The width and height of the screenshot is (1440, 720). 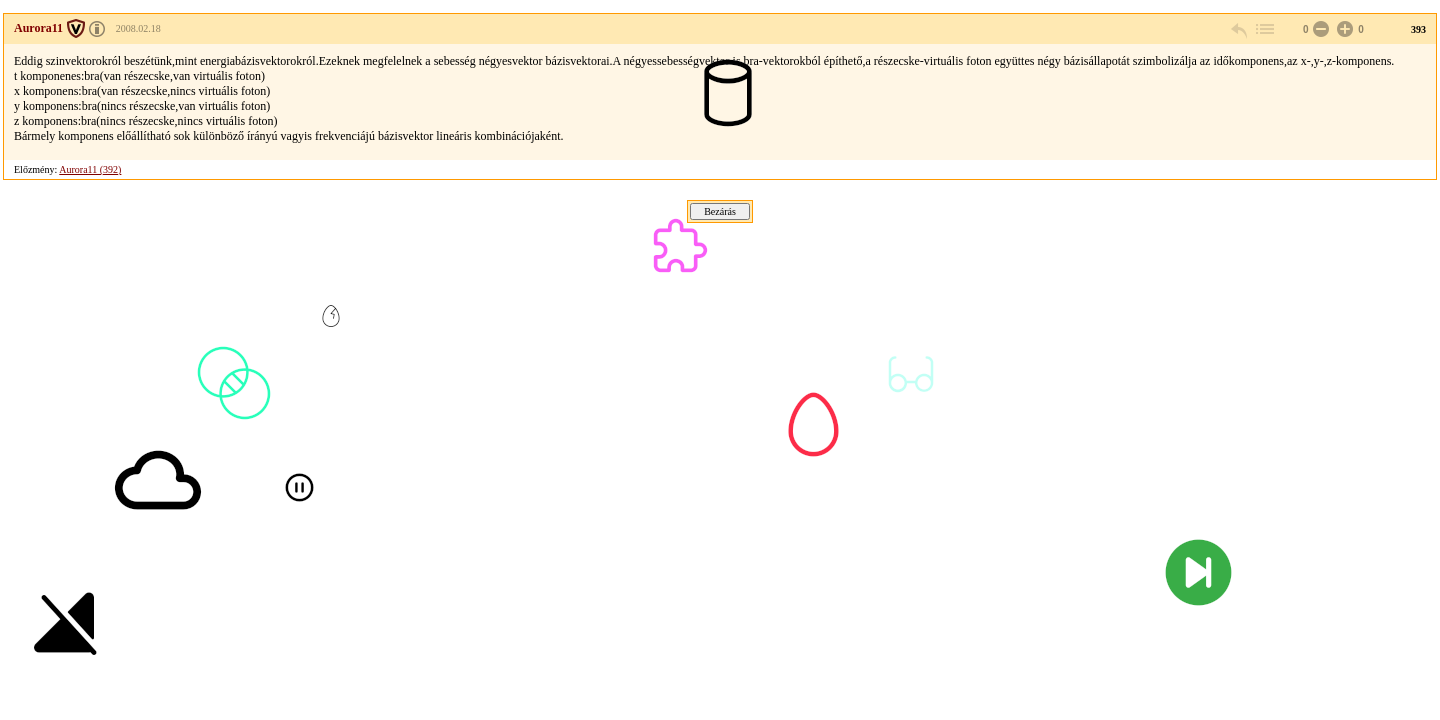 What do you see at coordinates (728, 93) in the screenshot?
I see `access database management` at bounding box center [728, 93].